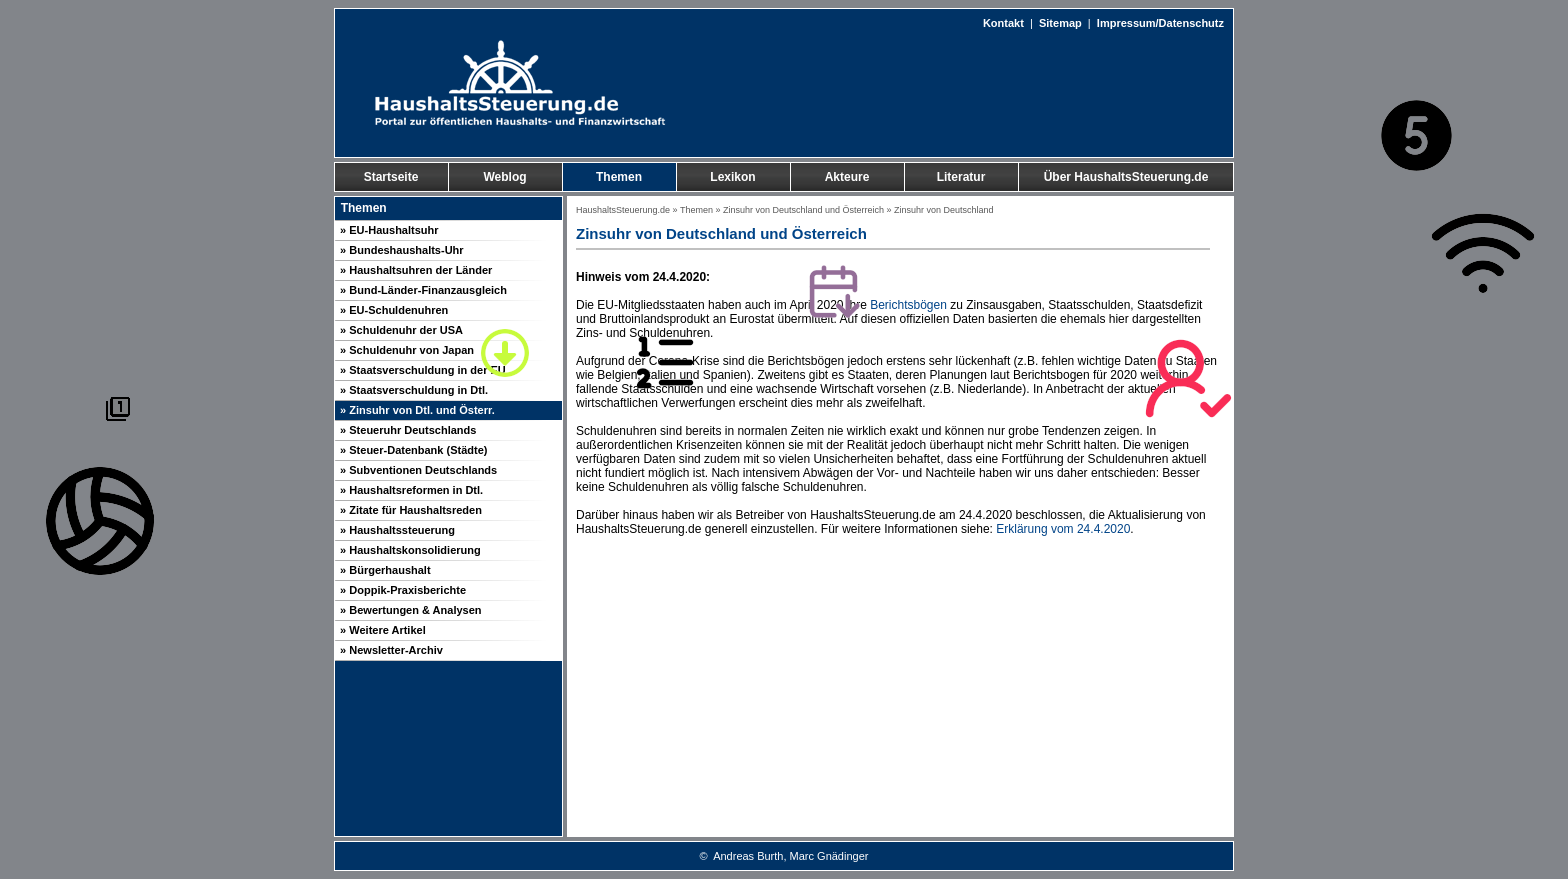  Describe the element at coordinates (118, 409) in the screenshot. I see `indicates first item in a numbered sequence` at that location.